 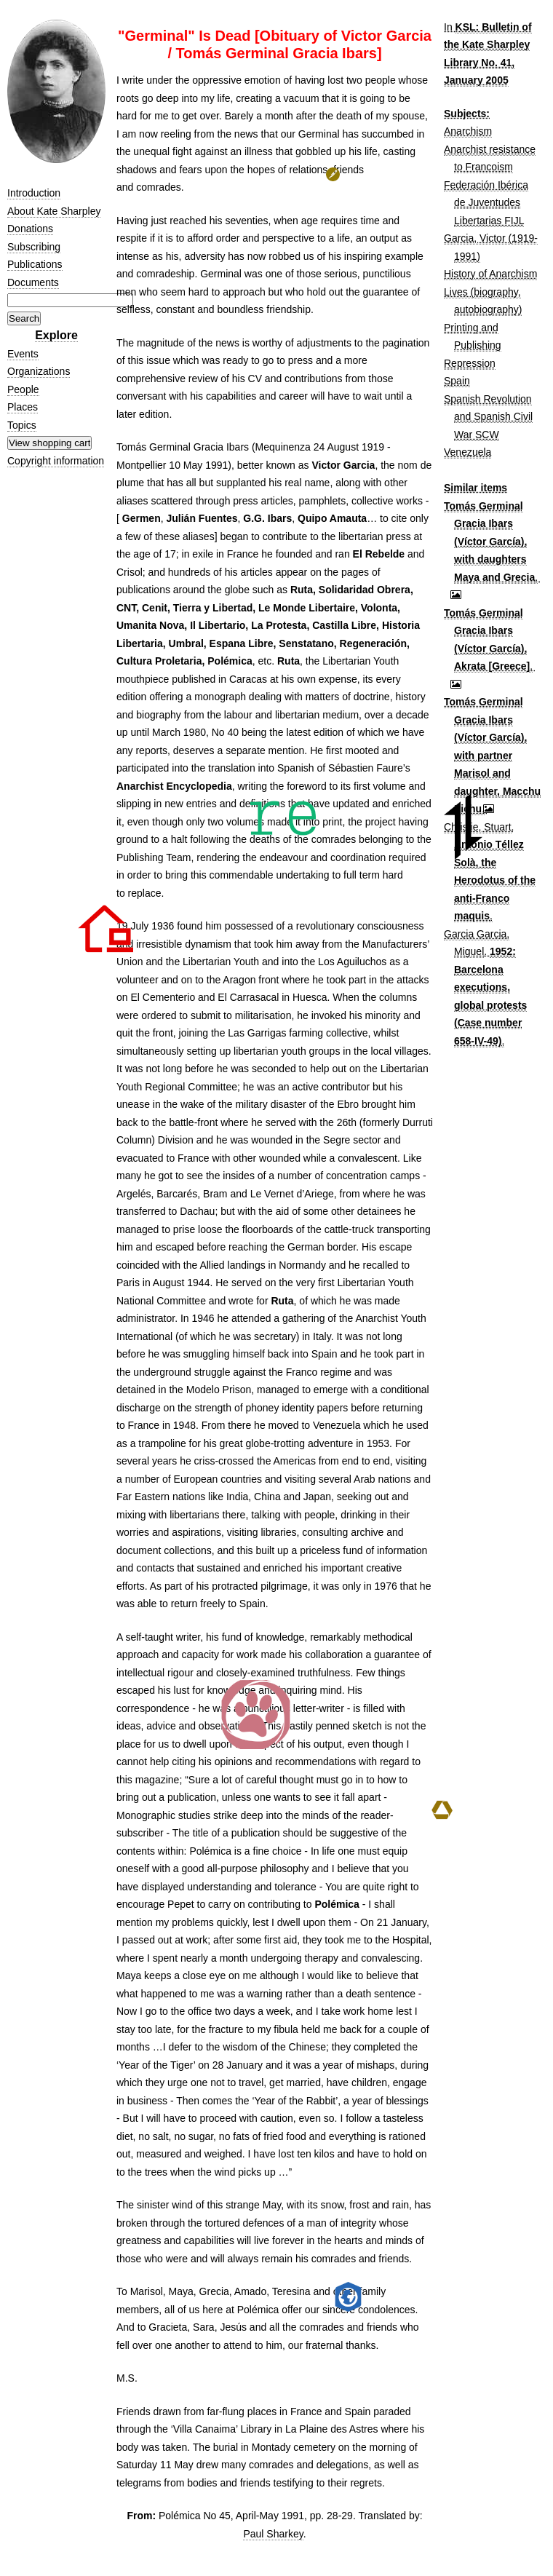 I want to click on open ArcGIS mapping application, so click(x=348, y=2296).